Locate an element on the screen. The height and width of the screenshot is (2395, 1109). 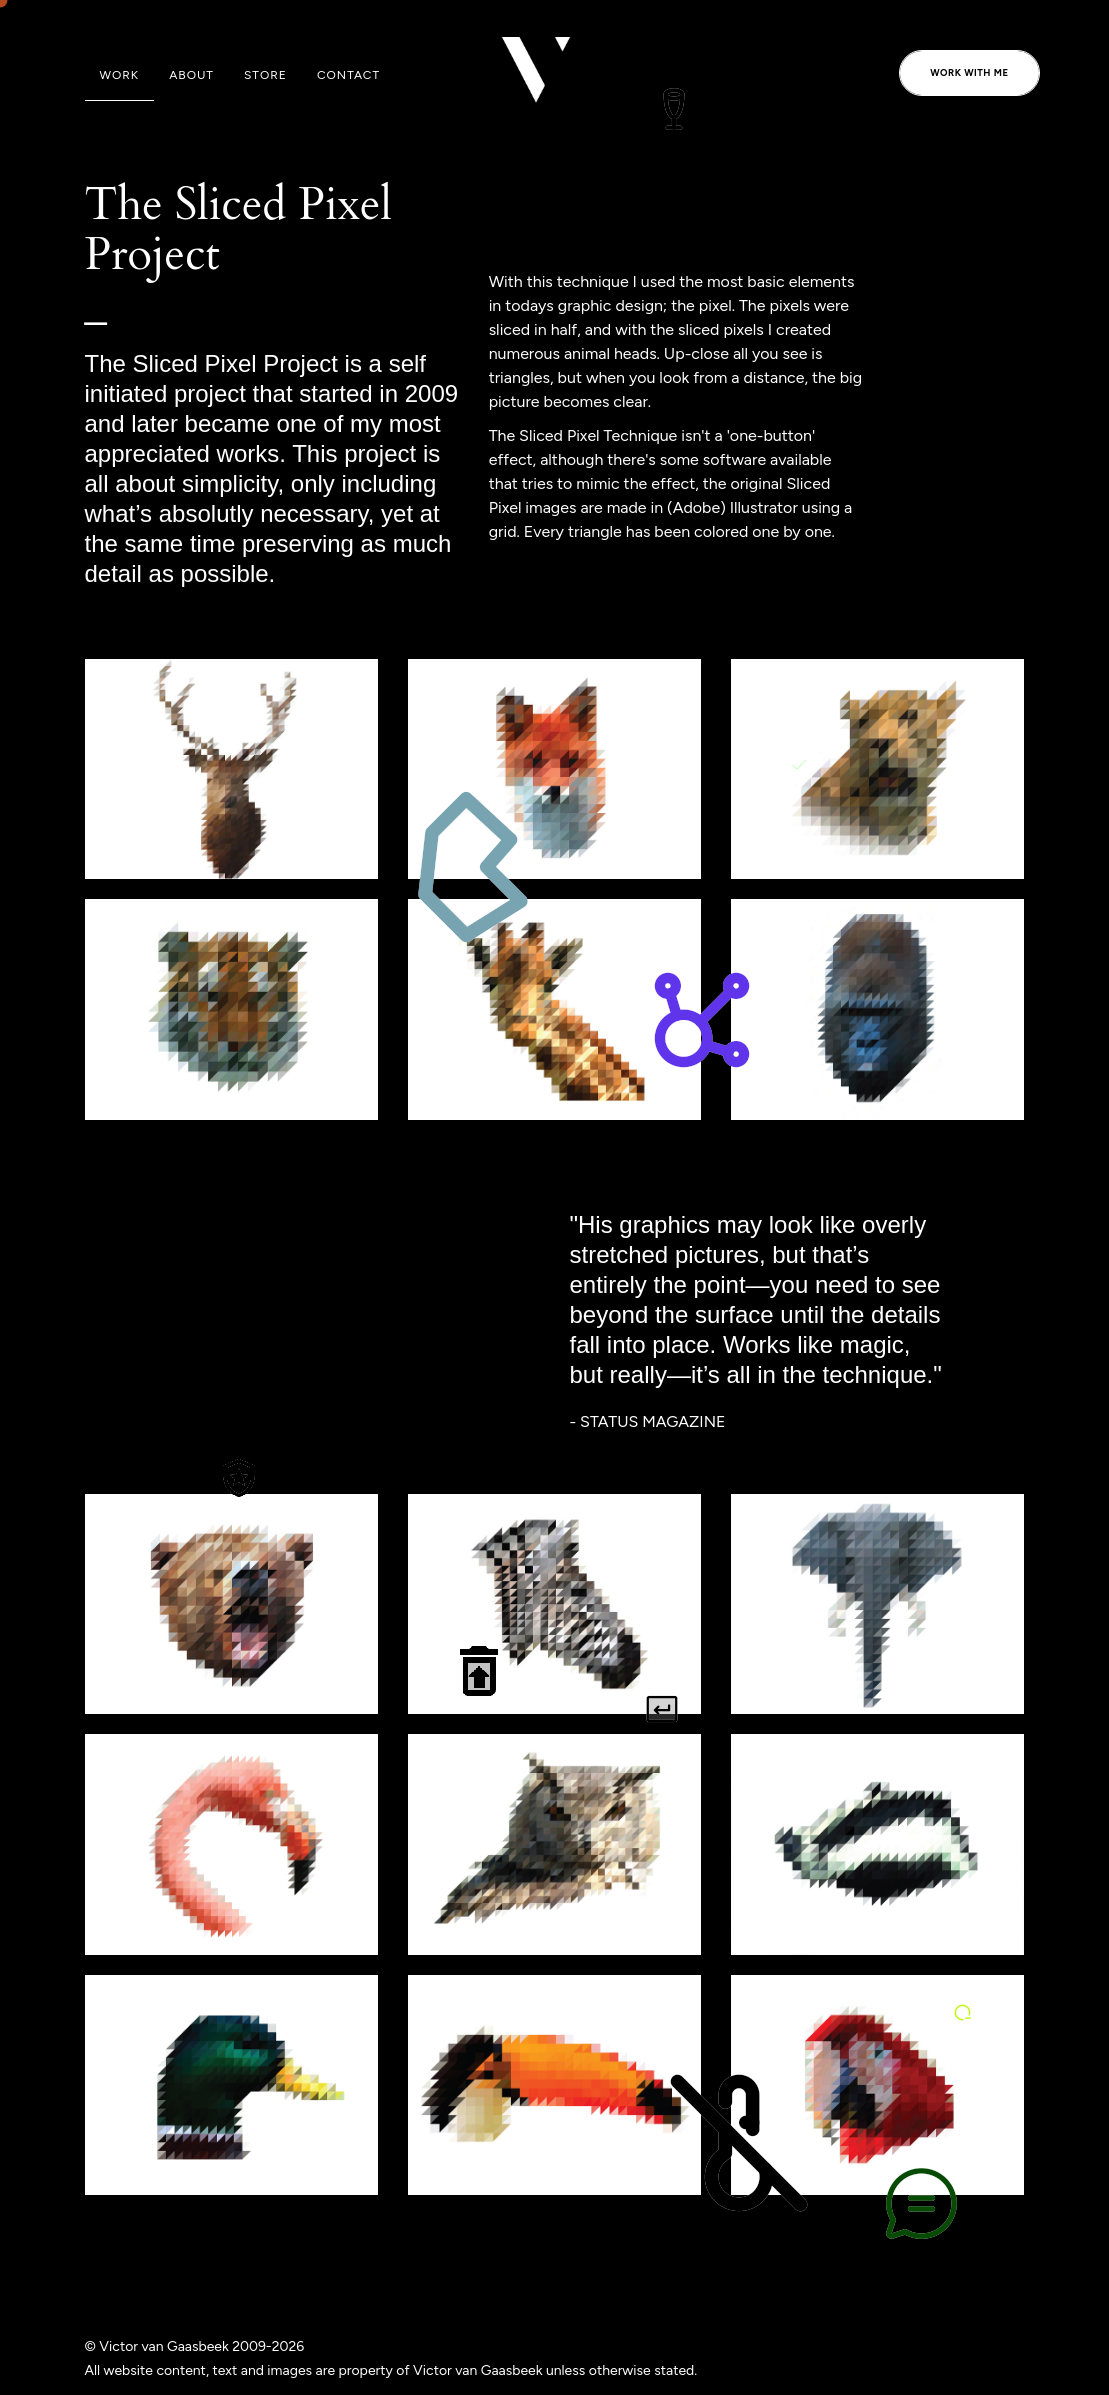
confirm or complete an action is located at coordinates (799, 764).